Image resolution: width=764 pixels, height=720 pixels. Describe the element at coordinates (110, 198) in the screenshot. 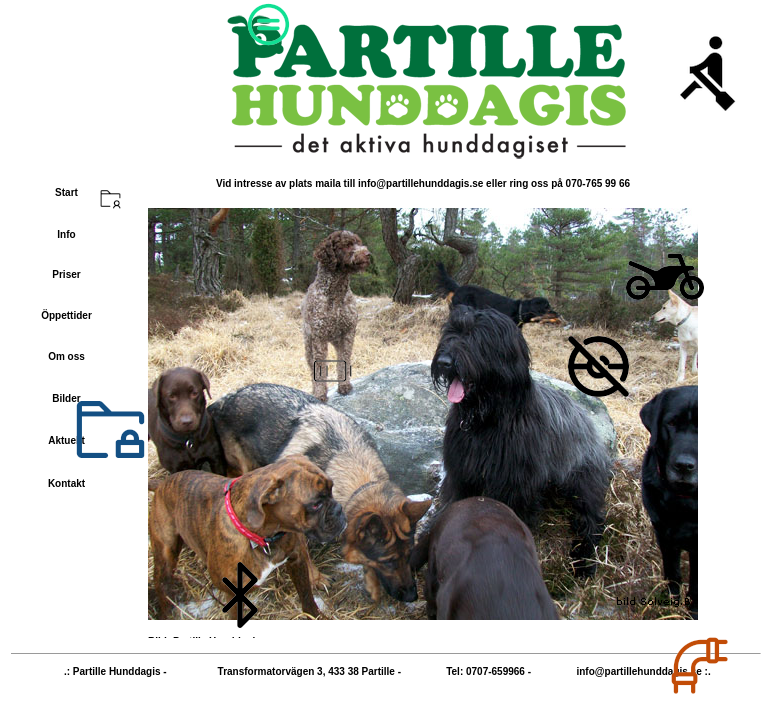

I see `access user-specific files` at that location.